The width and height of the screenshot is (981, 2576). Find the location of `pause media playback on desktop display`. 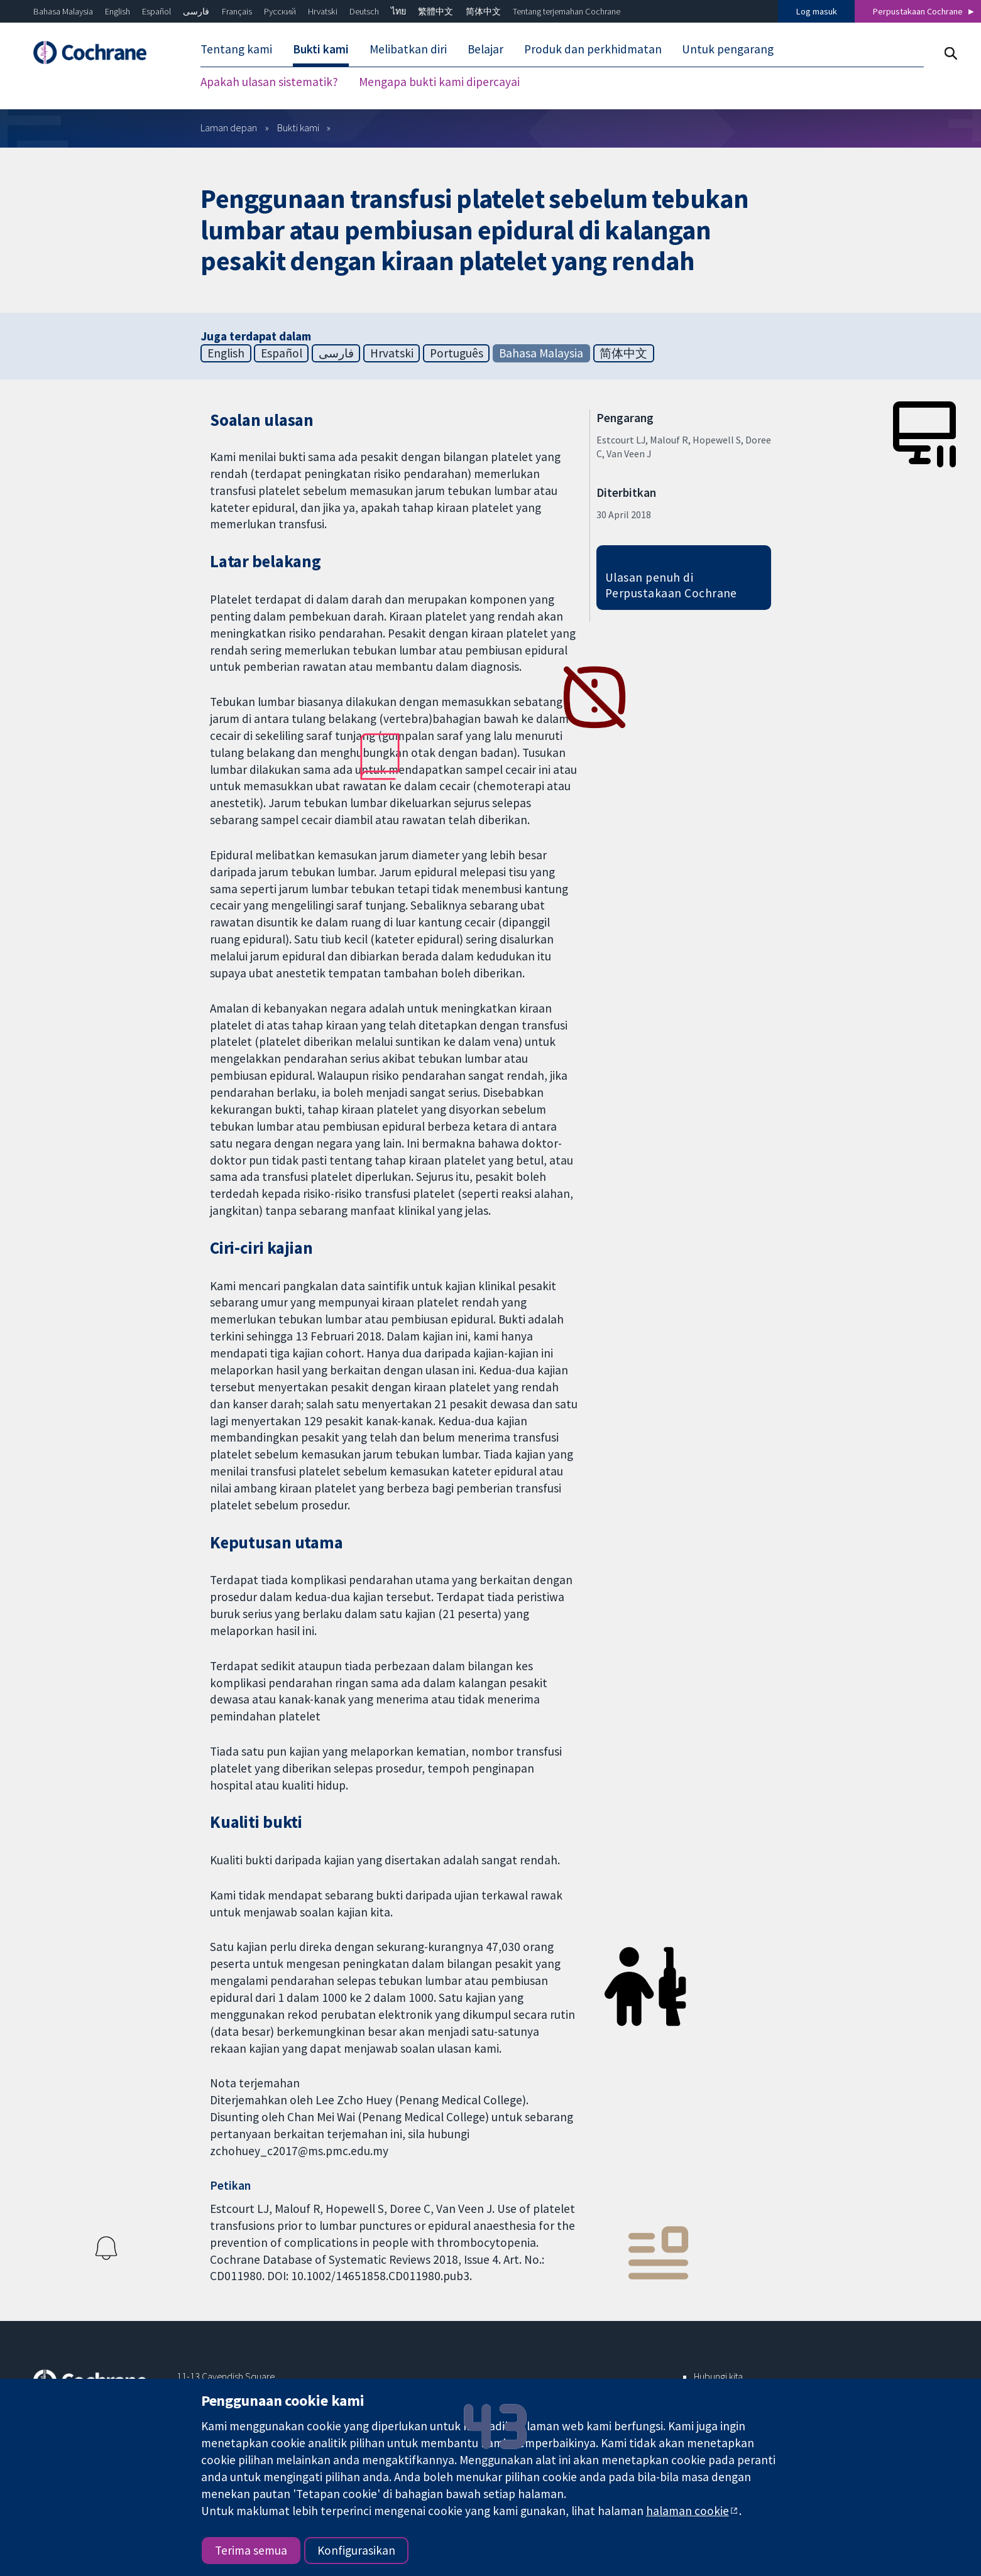

pause media playback on desktop display is located at coordinates (924, 433).